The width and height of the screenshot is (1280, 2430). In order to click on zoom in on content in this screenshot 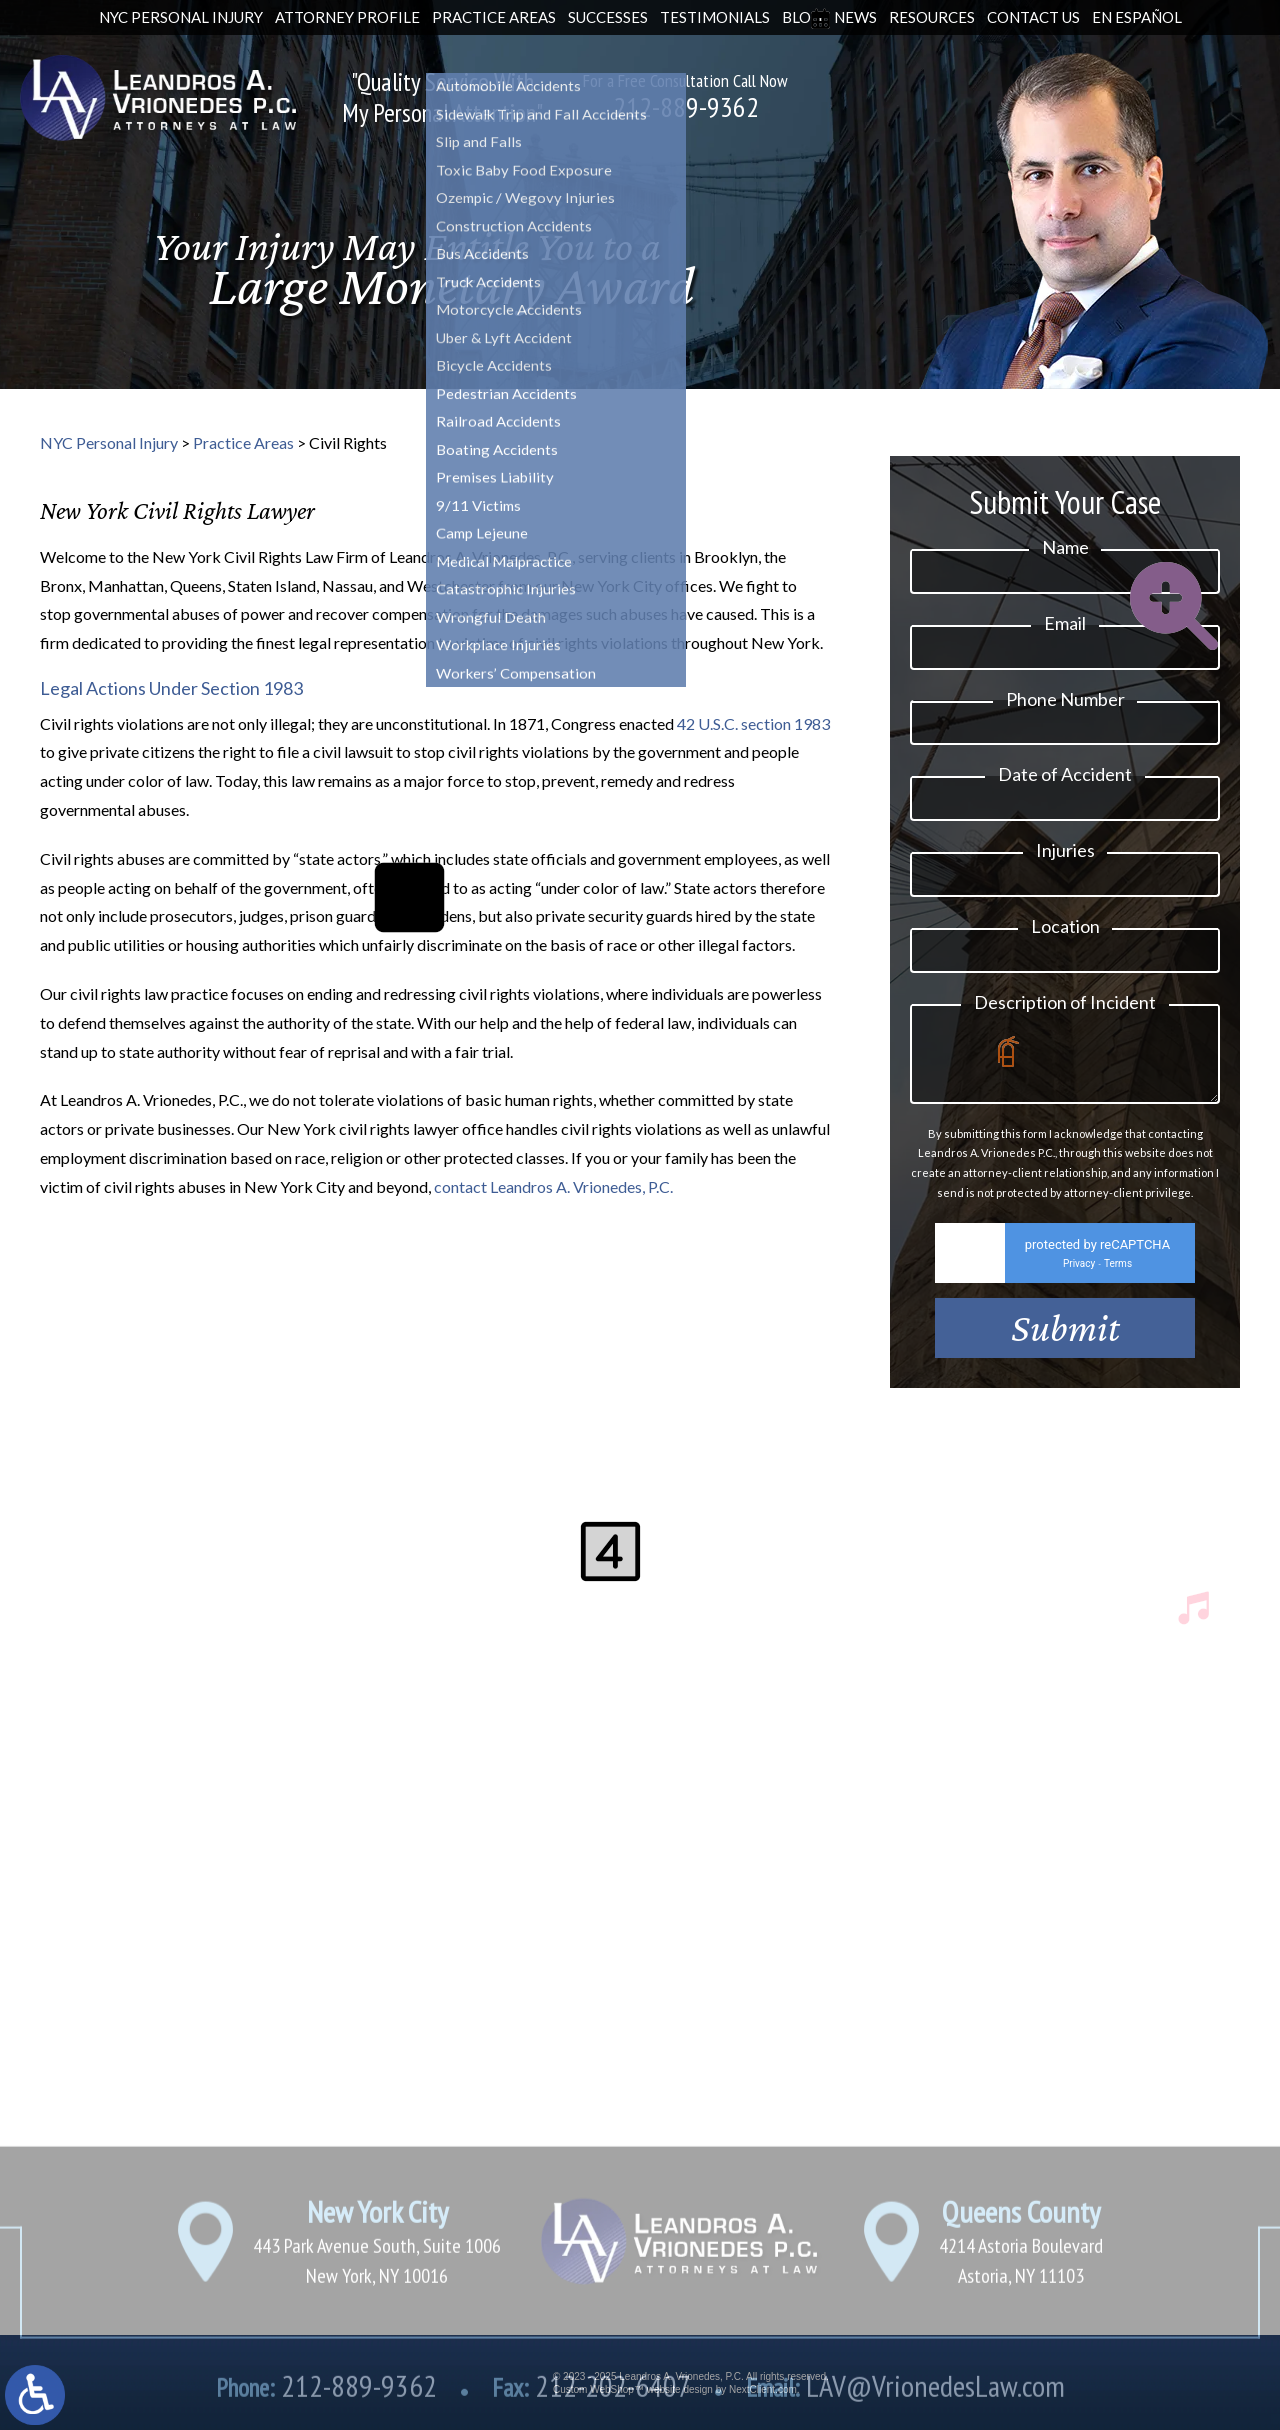, I will do `click(1174, 606)`.